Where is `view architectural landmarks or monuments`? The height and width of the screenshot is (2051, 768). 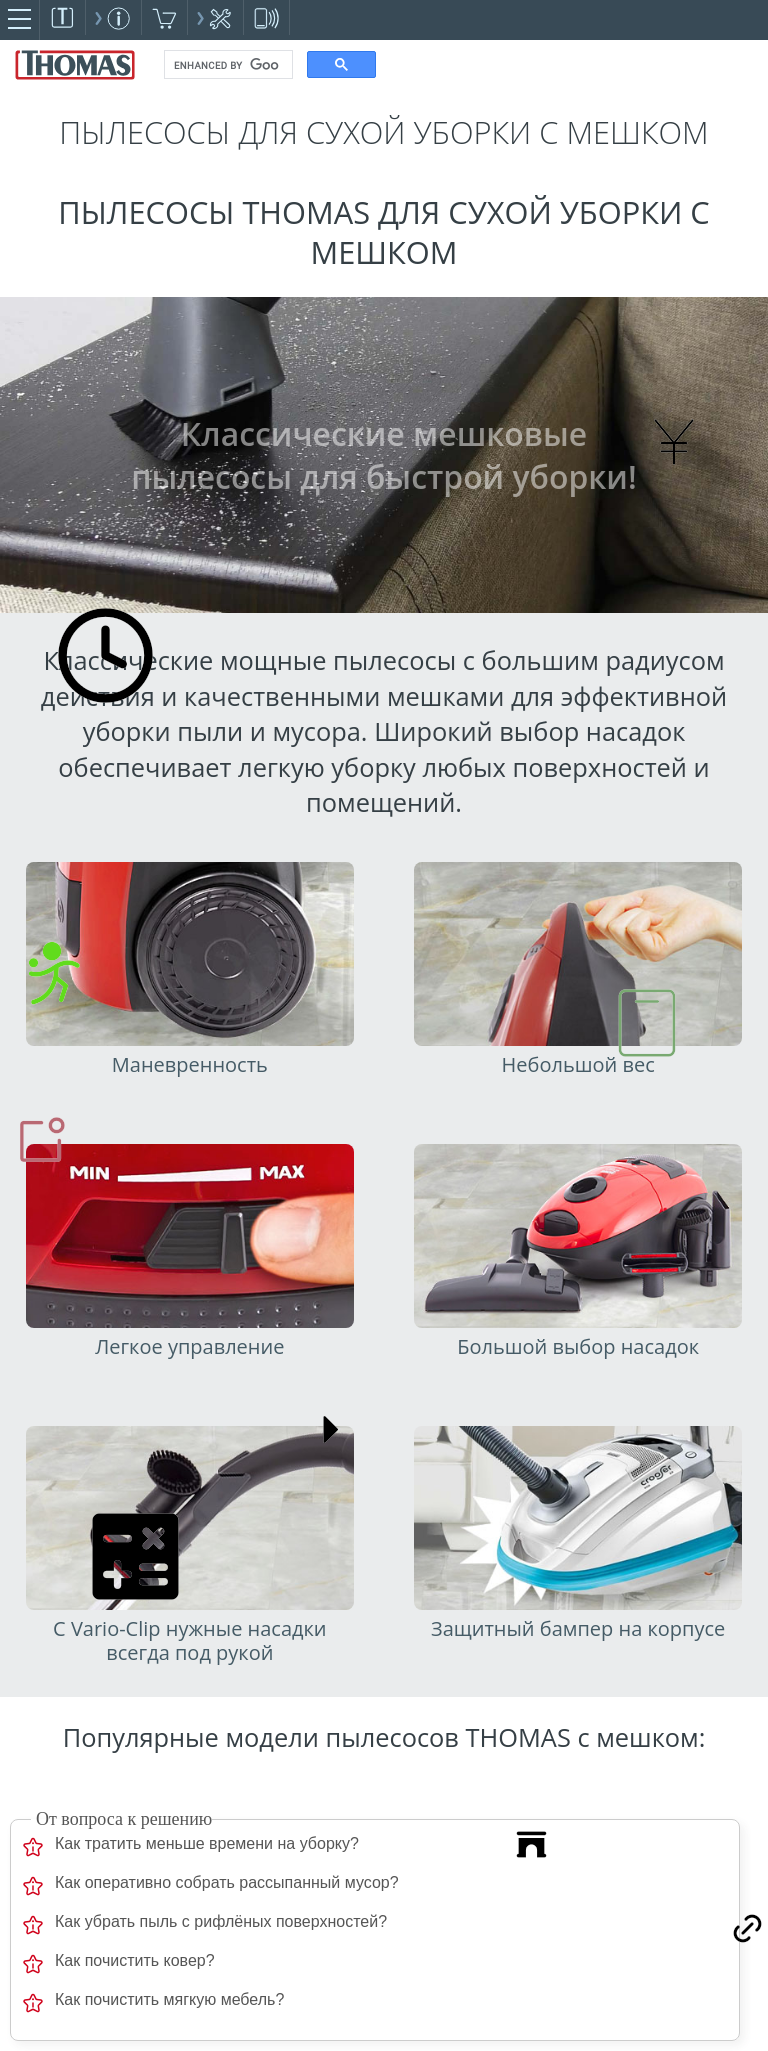 view architectural landmarks or monuments is located at coordinates (531, 1844).